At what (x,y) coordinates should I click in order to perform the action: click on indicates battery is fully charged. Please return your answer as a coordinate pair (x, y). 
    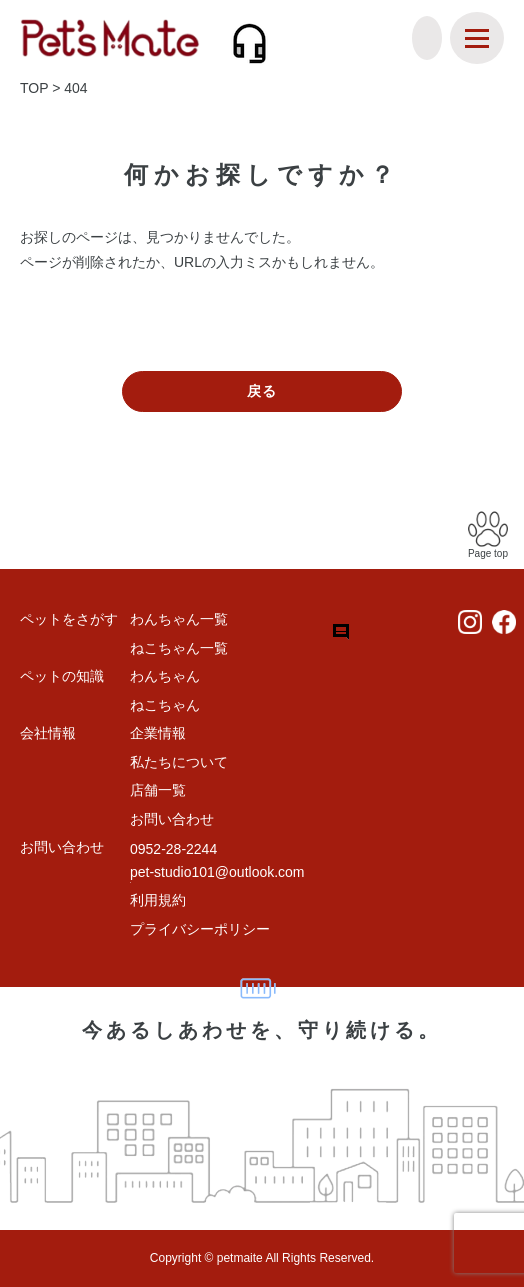
    Looking at the image, I should click on (257, 988).